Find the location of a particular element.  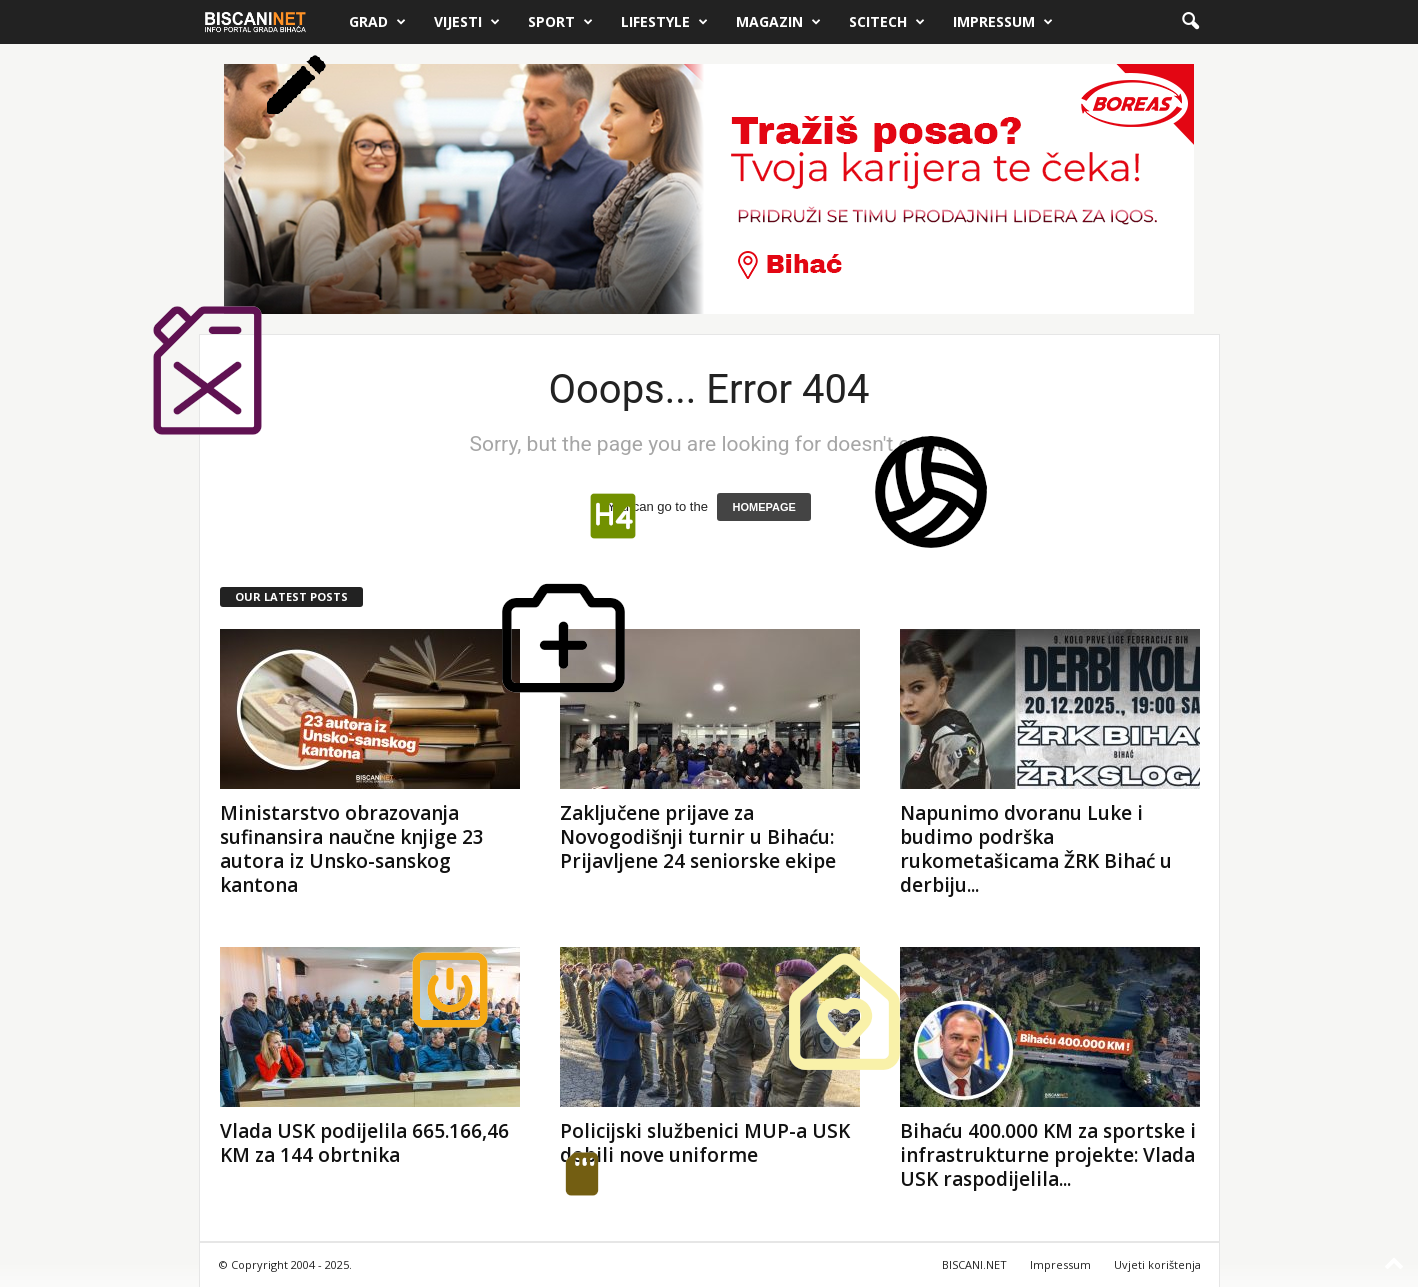

format text as heading level 4 is located at coordinates (613, 516).